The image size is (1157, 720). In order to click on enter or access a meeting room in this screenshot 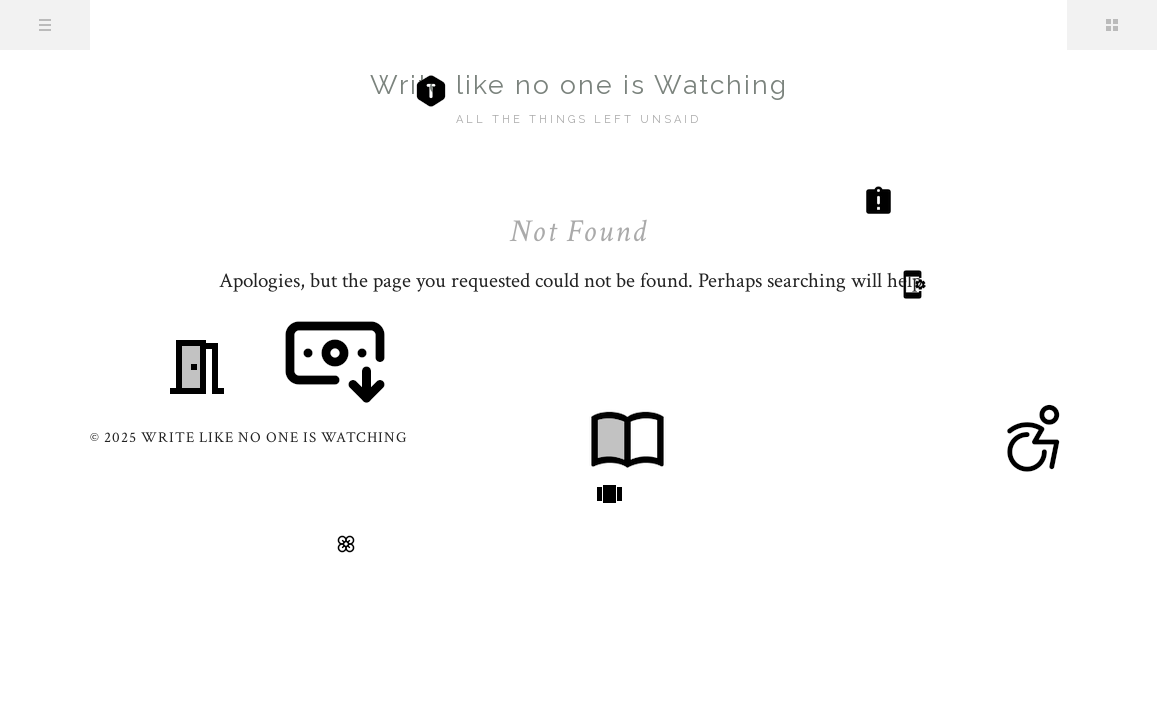, I will do `click(197, 367)`.